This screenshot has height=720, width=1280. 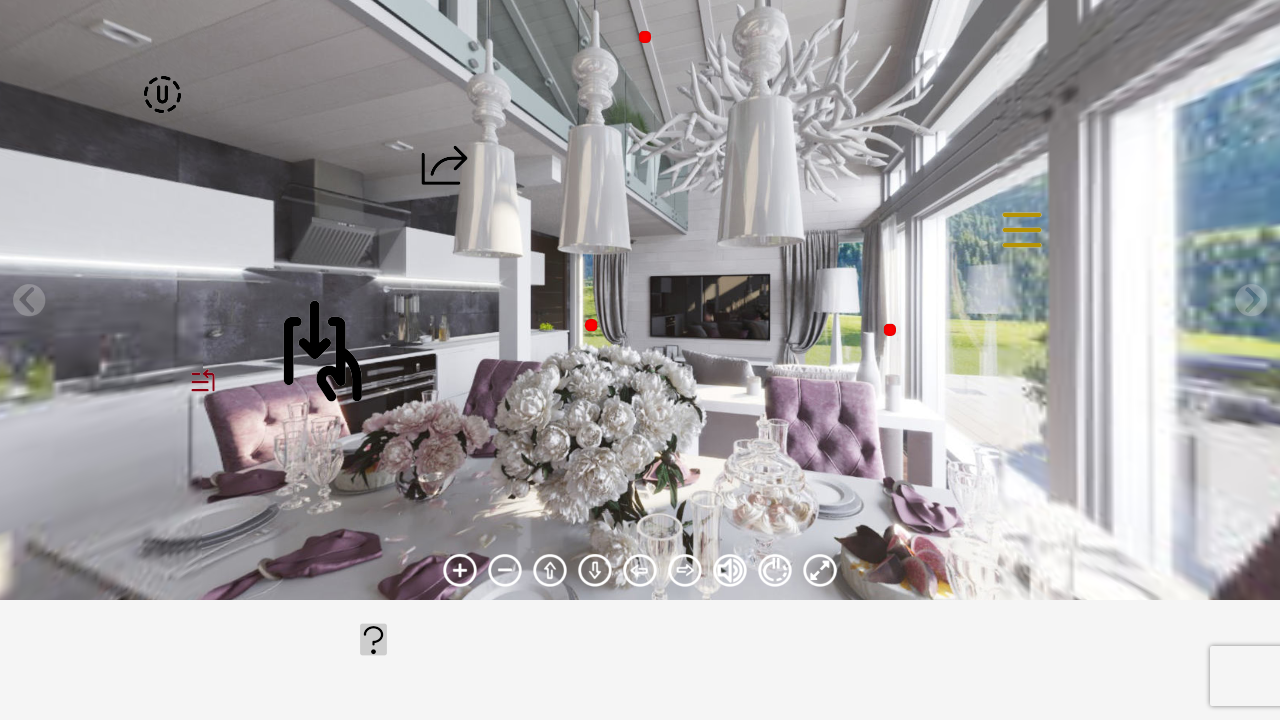 I want to click on withdraw funds or cash out, so click(x=318, y=351).